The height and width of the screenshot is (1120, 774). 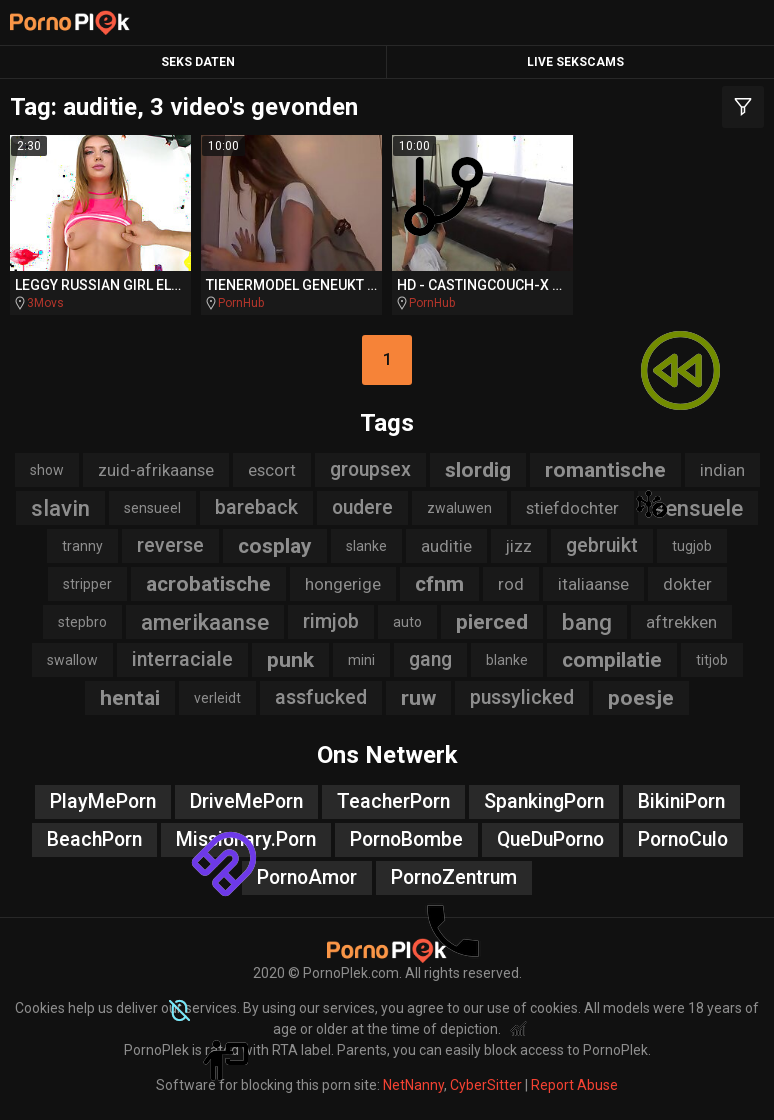 I want to click on activate magnetic snap or alignment tool, so click(x=224, y=864).